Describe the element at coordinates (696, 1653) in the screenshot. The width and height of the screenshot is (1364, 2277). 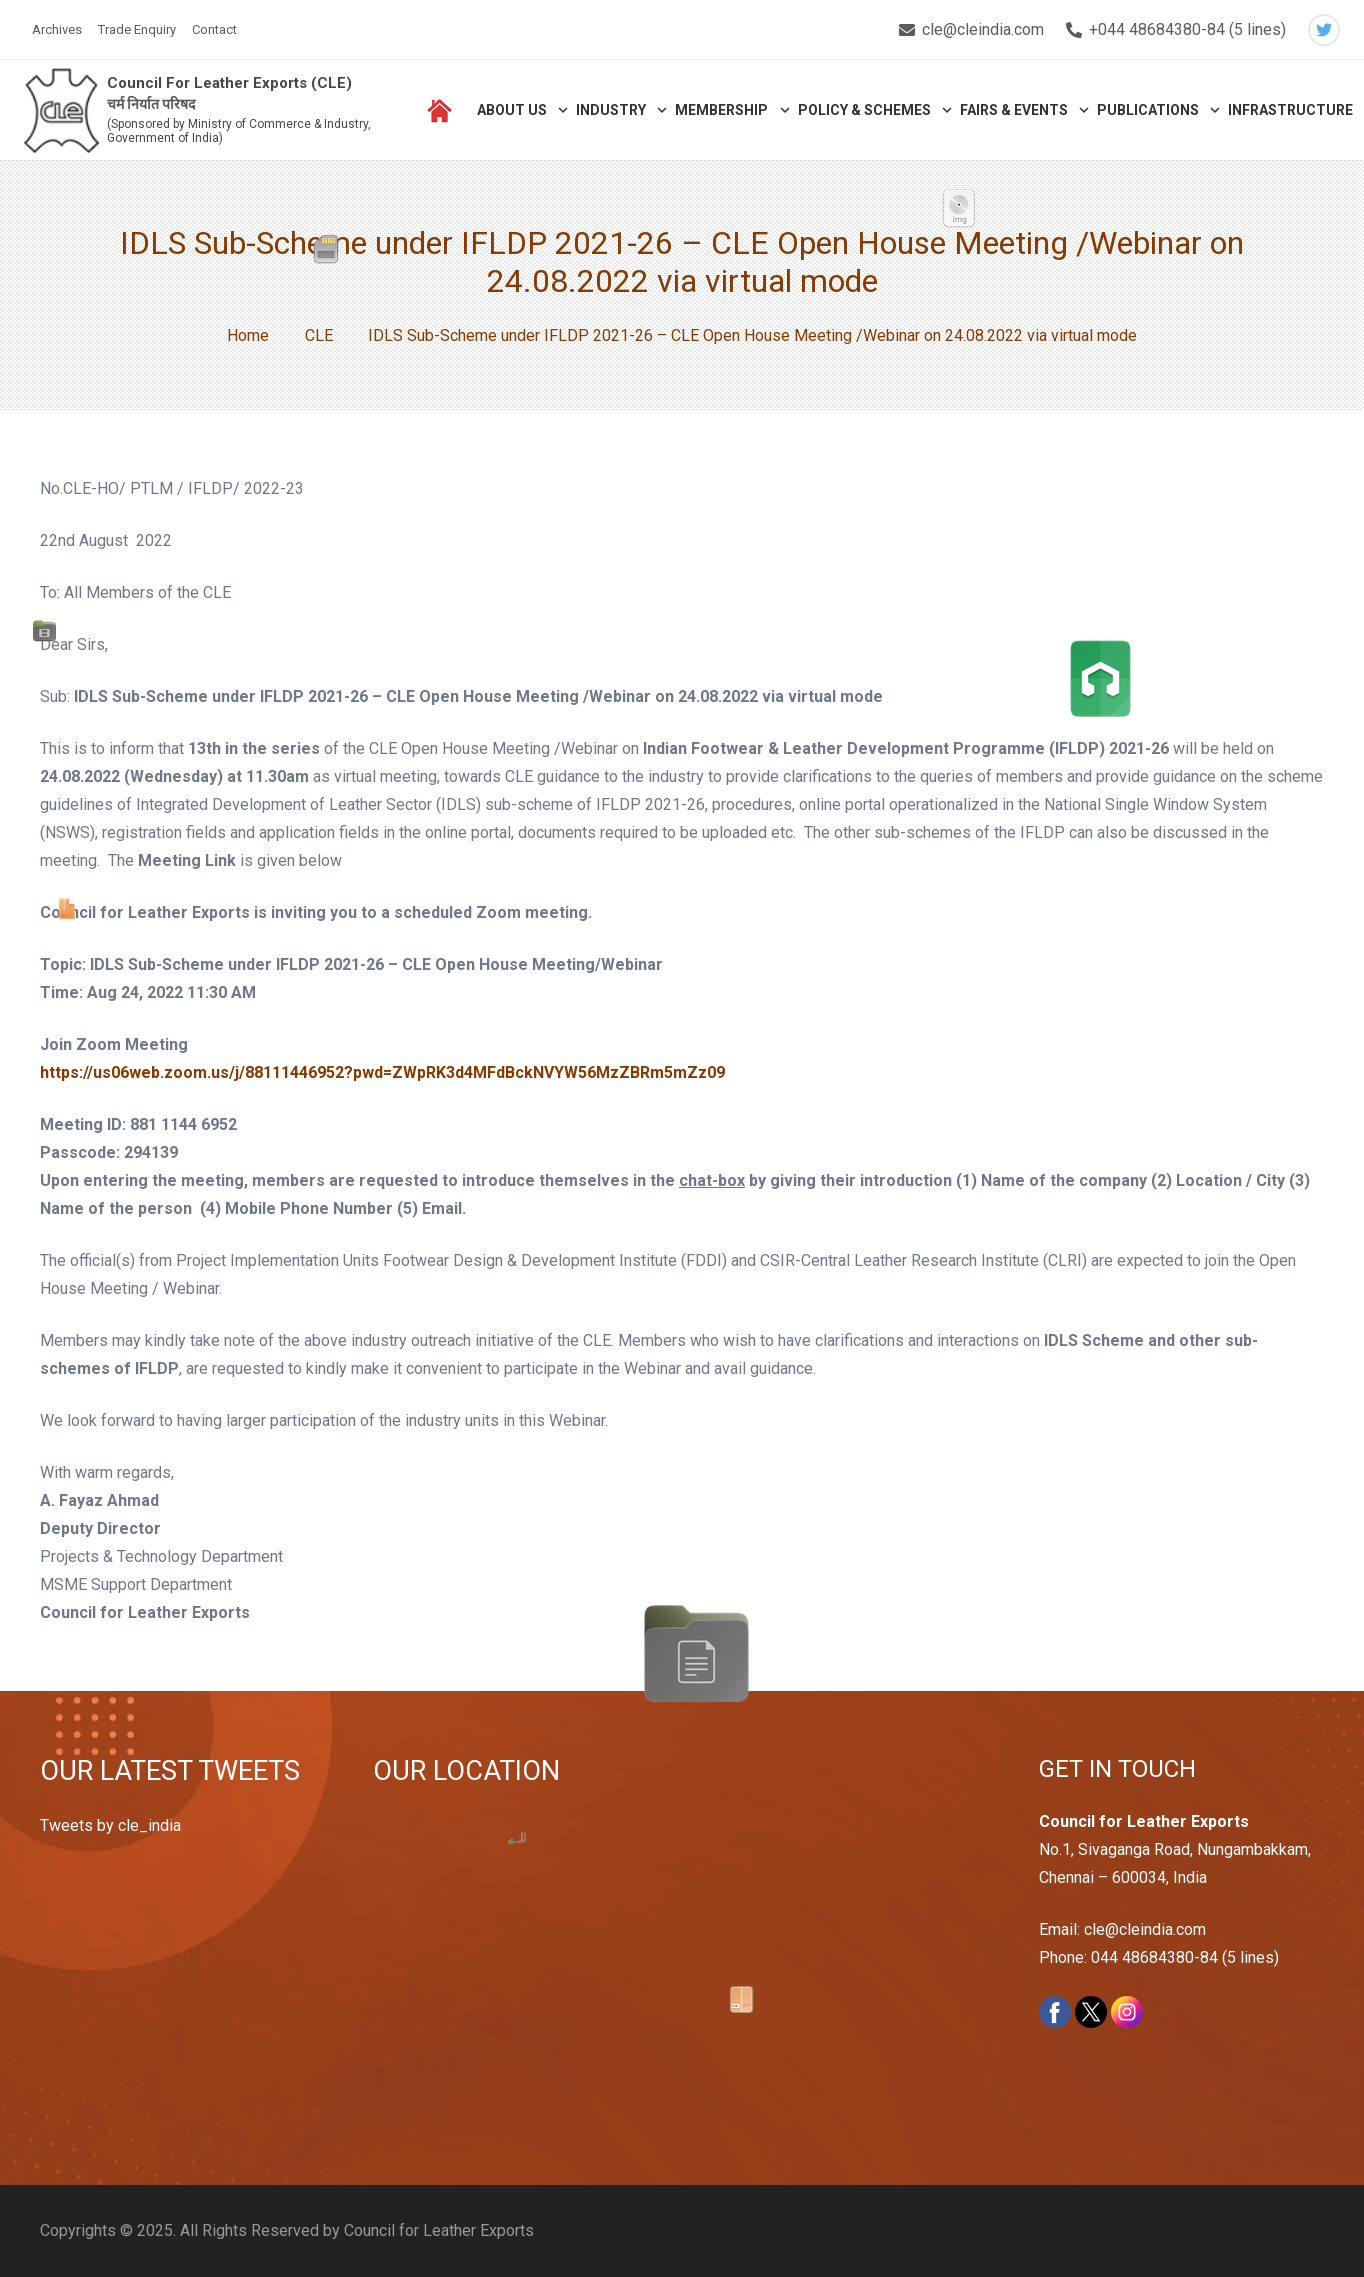
I see `open your documents folder` at that location.